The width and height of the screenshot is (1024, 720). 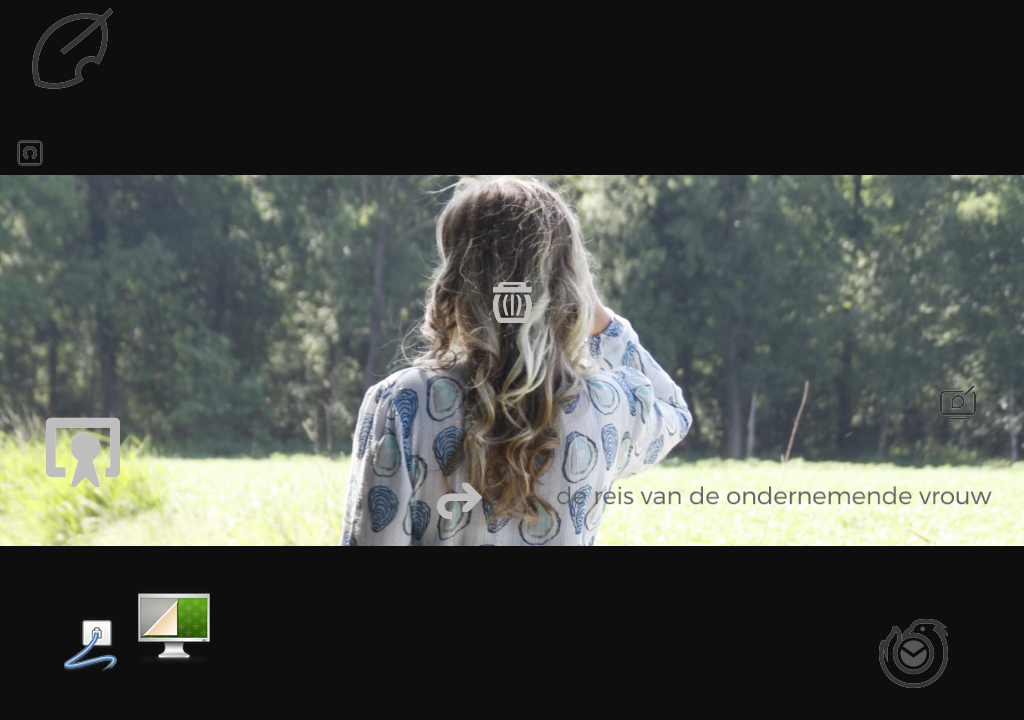 I want to click on redo last undone action, so click(x=459, y=501).